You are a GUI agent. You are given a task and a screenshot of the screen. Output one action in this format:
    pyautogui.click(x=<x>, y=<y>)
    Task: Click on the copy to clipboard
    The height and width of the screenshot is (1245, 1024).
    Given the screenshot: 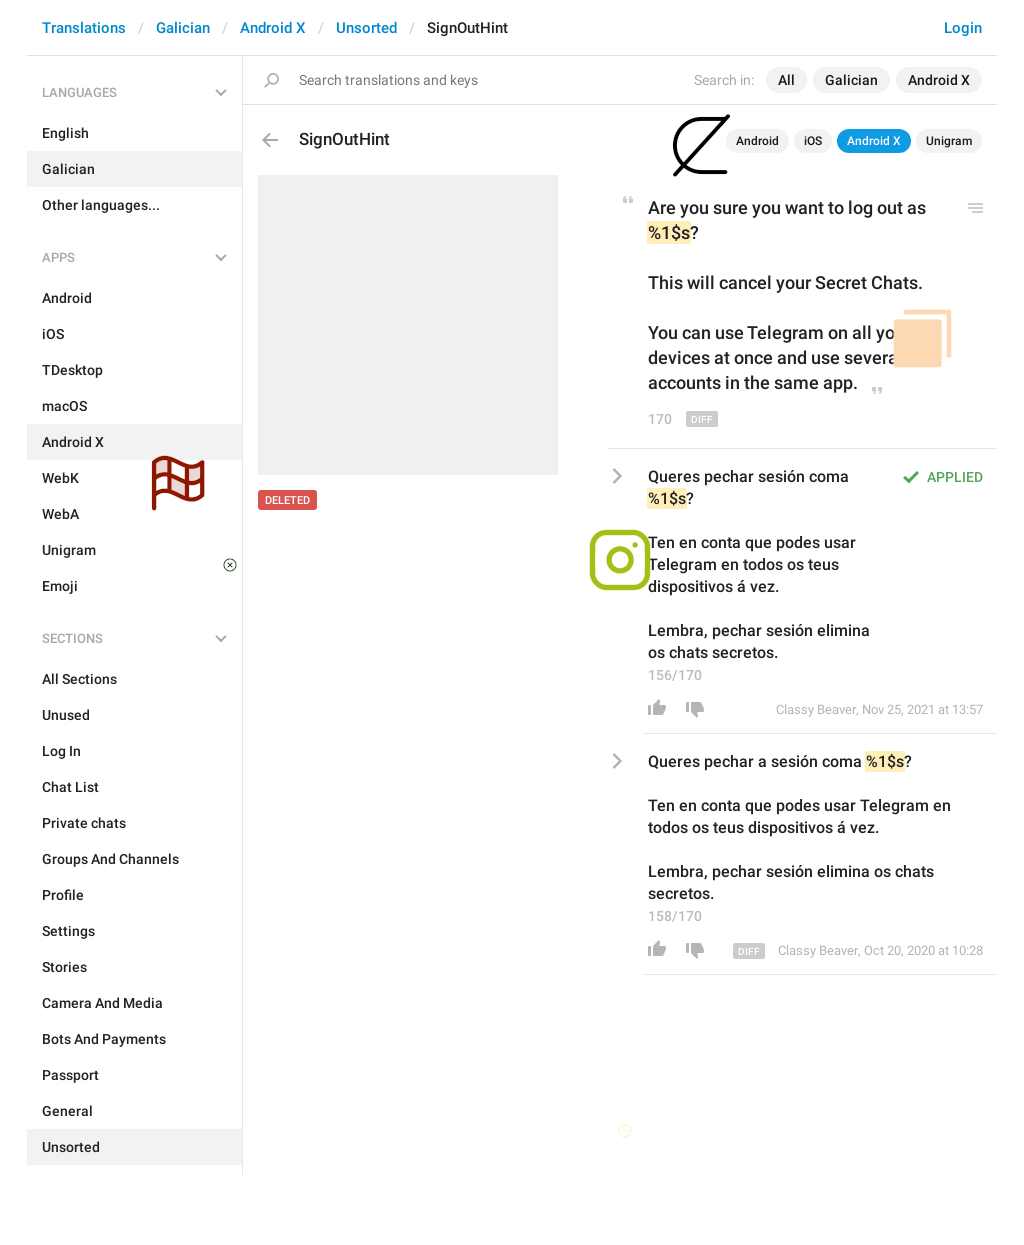 What is the action you would take?
    pyautogui.click(x=922, y=338)
    